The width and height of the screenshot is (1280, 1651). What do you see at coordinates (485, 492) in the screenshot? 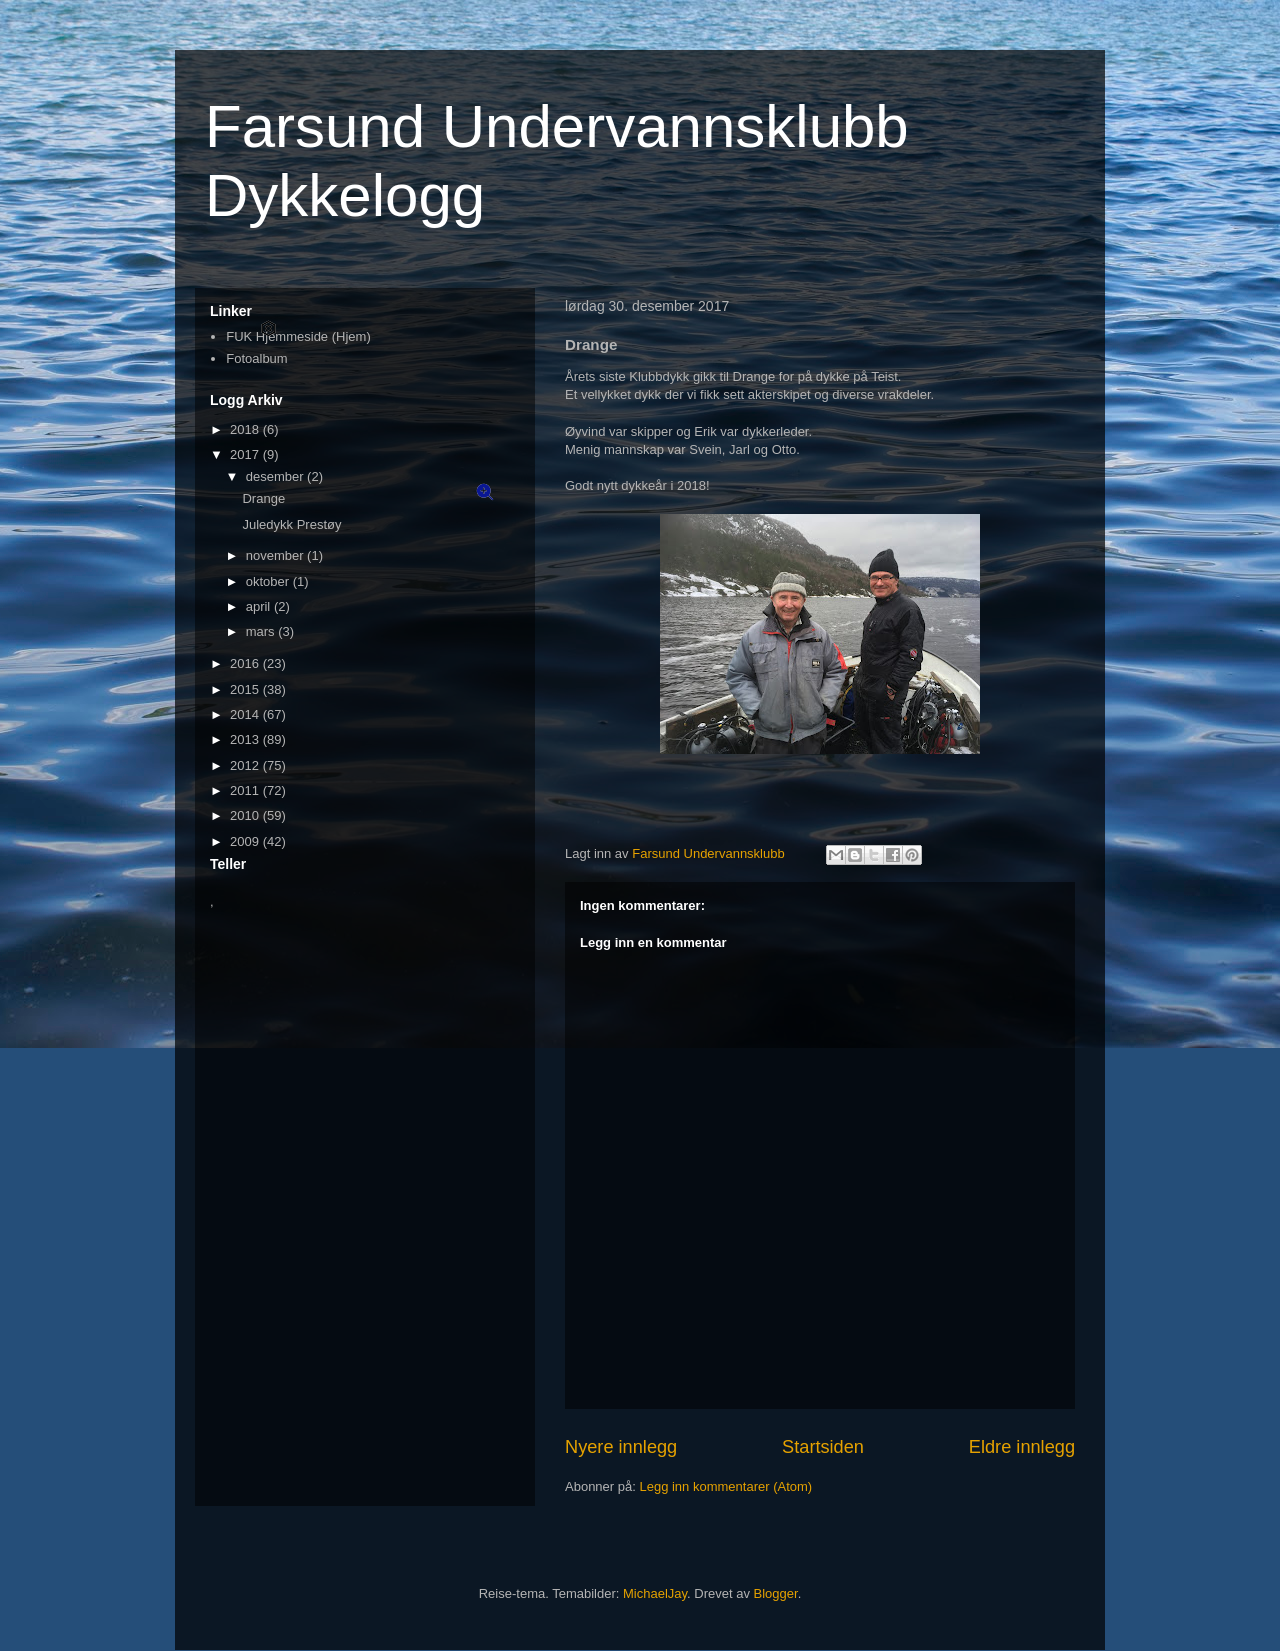
I see `zoom in on content` at bounding box center [485, 492].